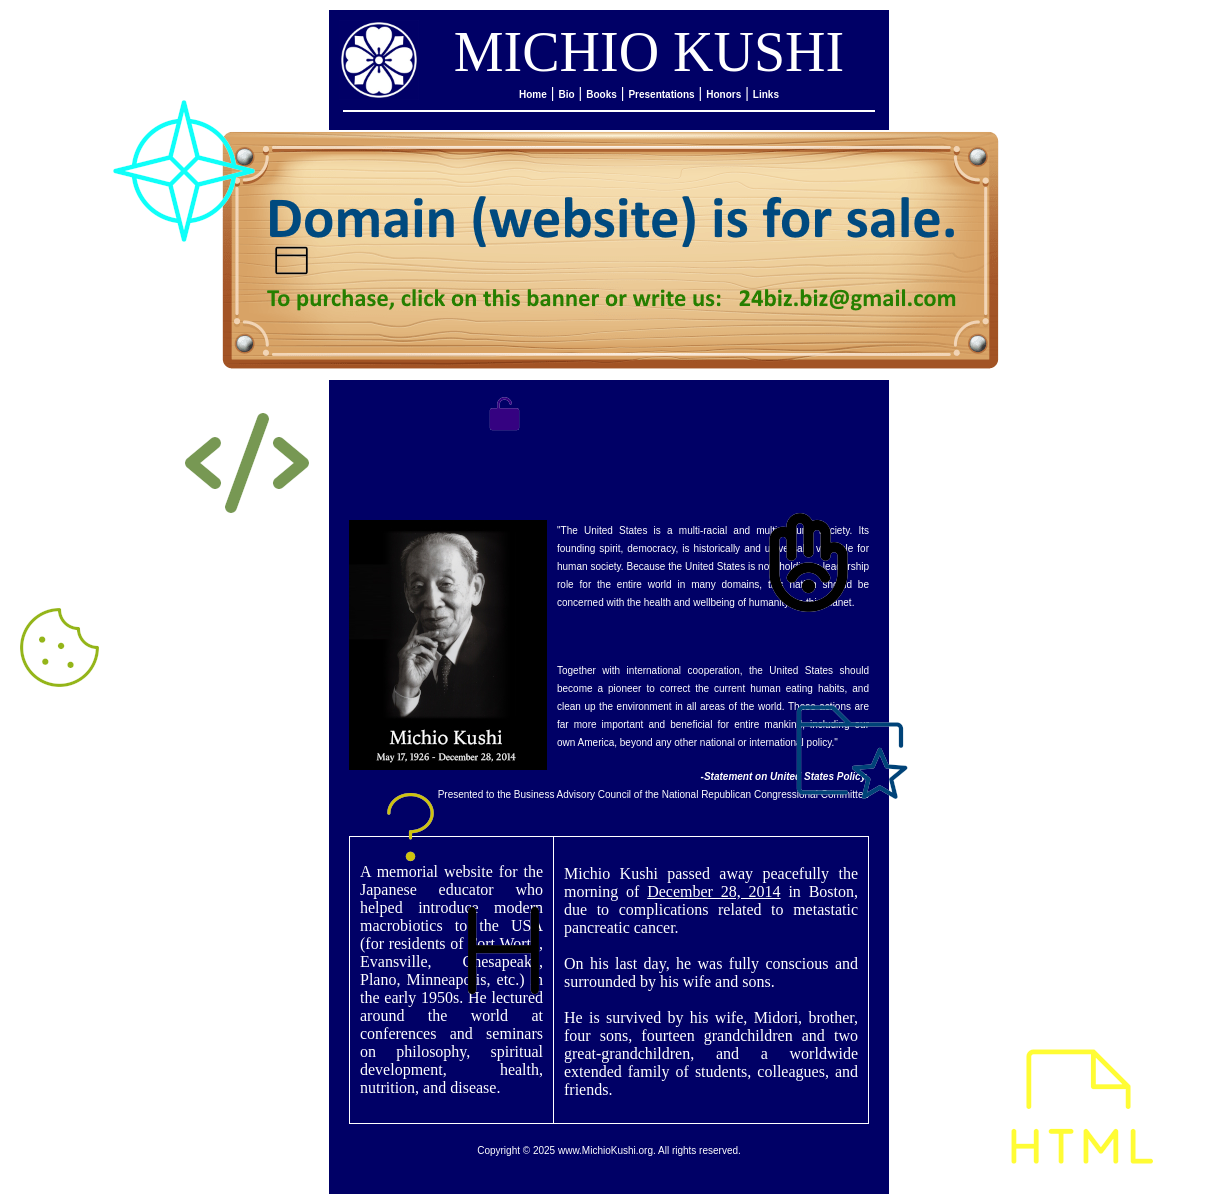 The width and height of the screenshot is (1218, 1202). I want to click on manage cookie preferences and privacy settings, so click(59, 647).